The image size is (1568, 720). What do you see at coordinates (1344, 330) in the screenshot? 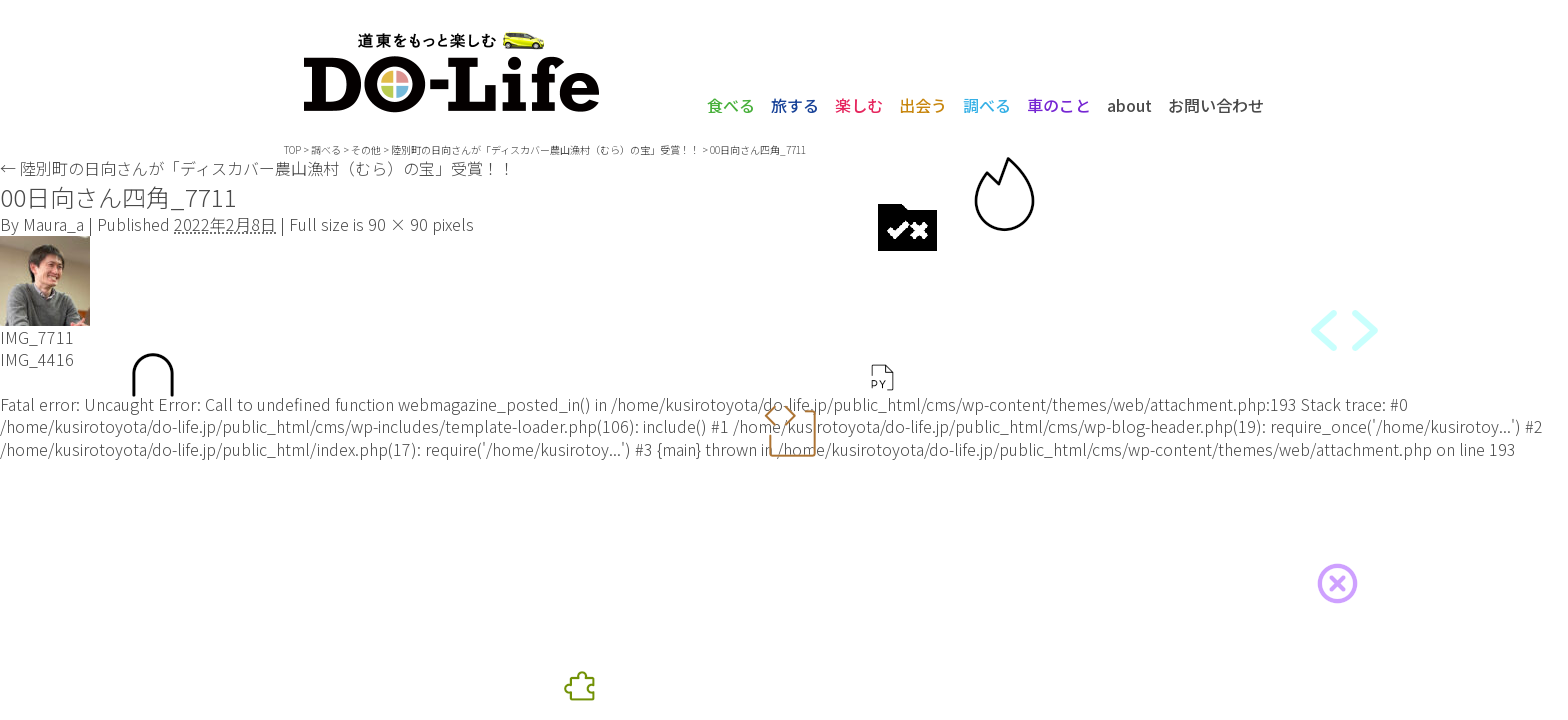
I see `view or edit source code` at bounding box center [1344, 330].